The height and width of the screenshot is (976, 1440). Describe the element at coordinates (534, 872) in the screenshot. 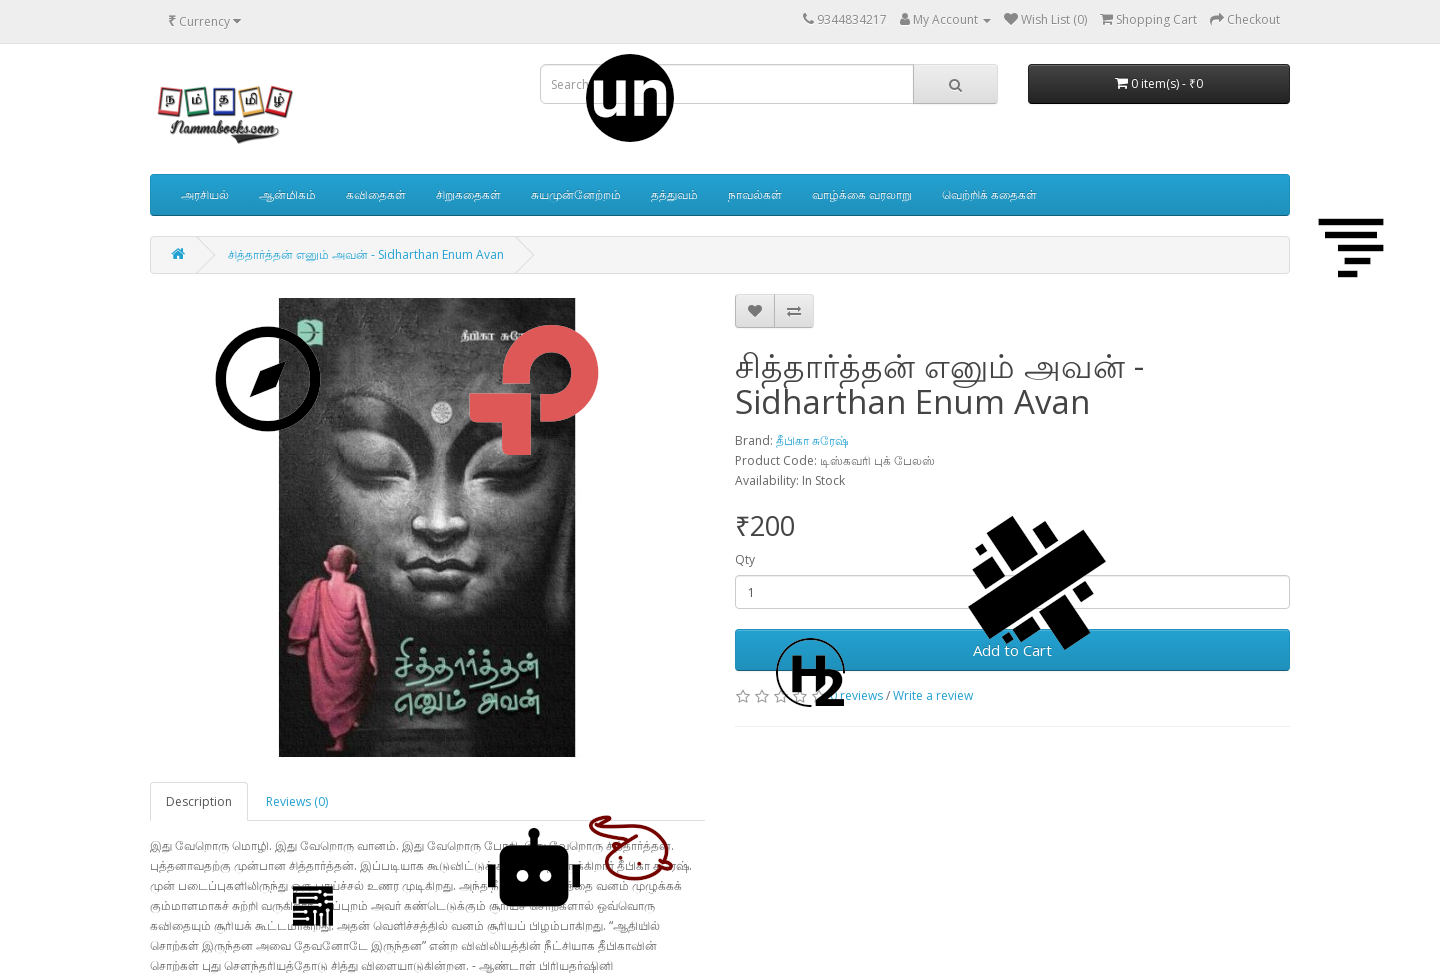

I see `access AI assistant or chatbot features` at that location.